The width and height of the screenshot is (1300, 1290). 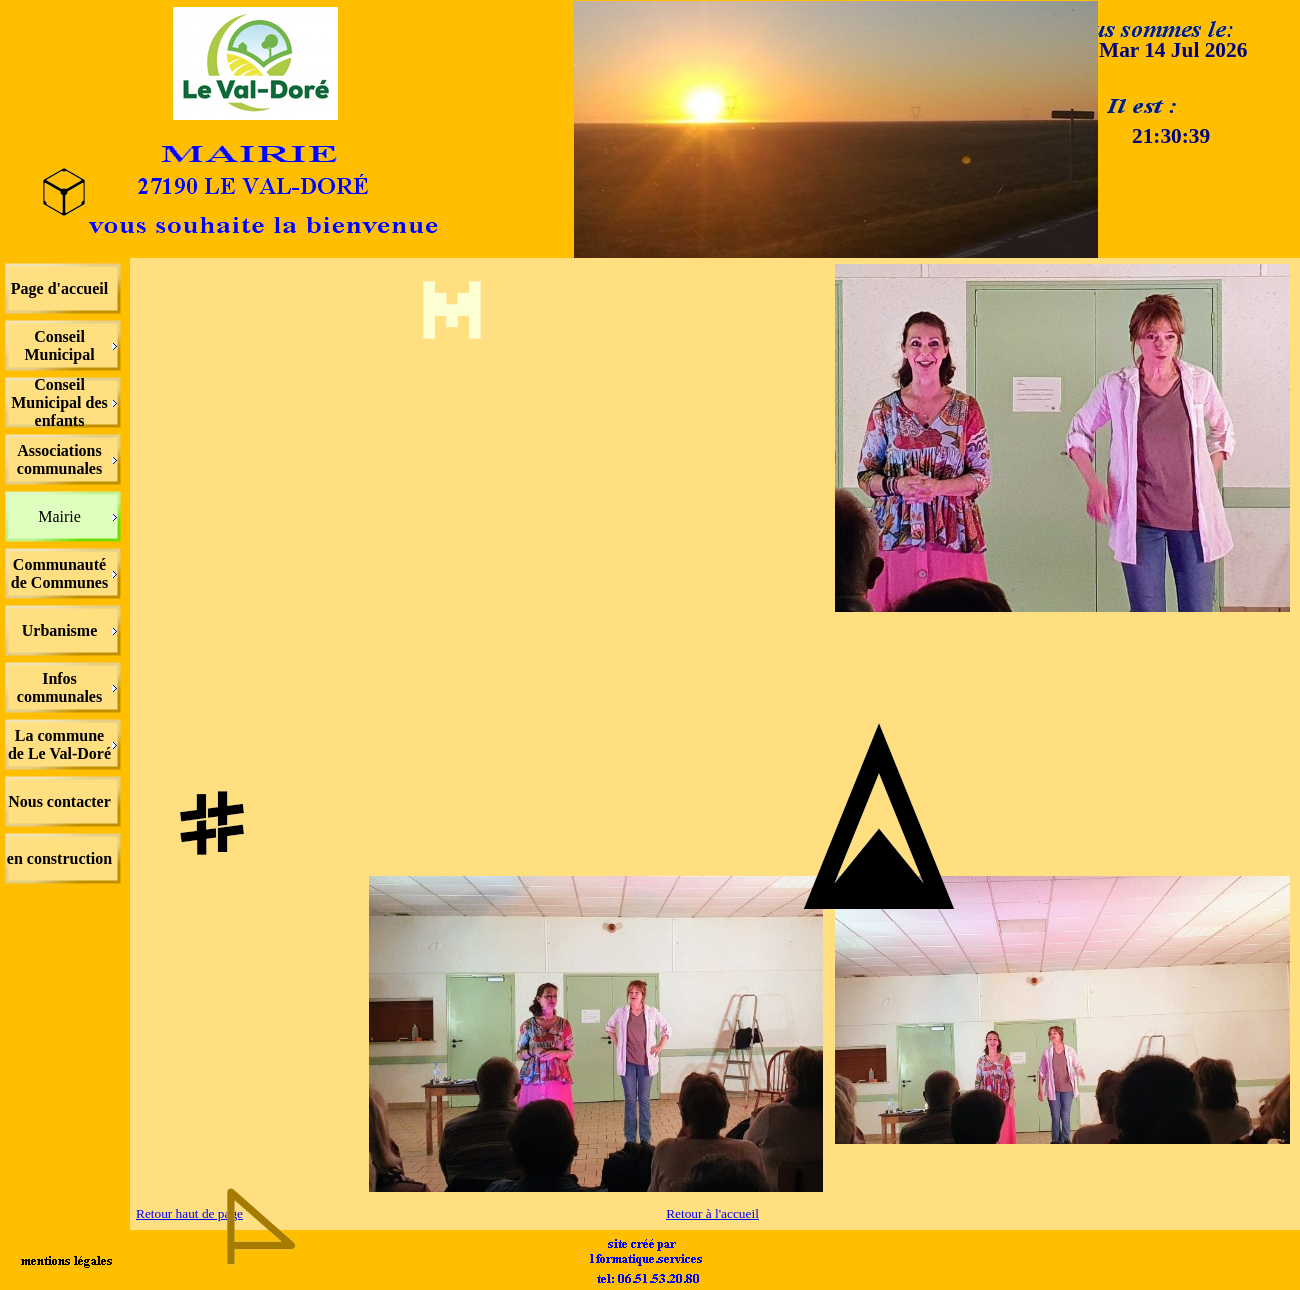 I want to click on lucia authentication service logo, so click(x=879, y=816).